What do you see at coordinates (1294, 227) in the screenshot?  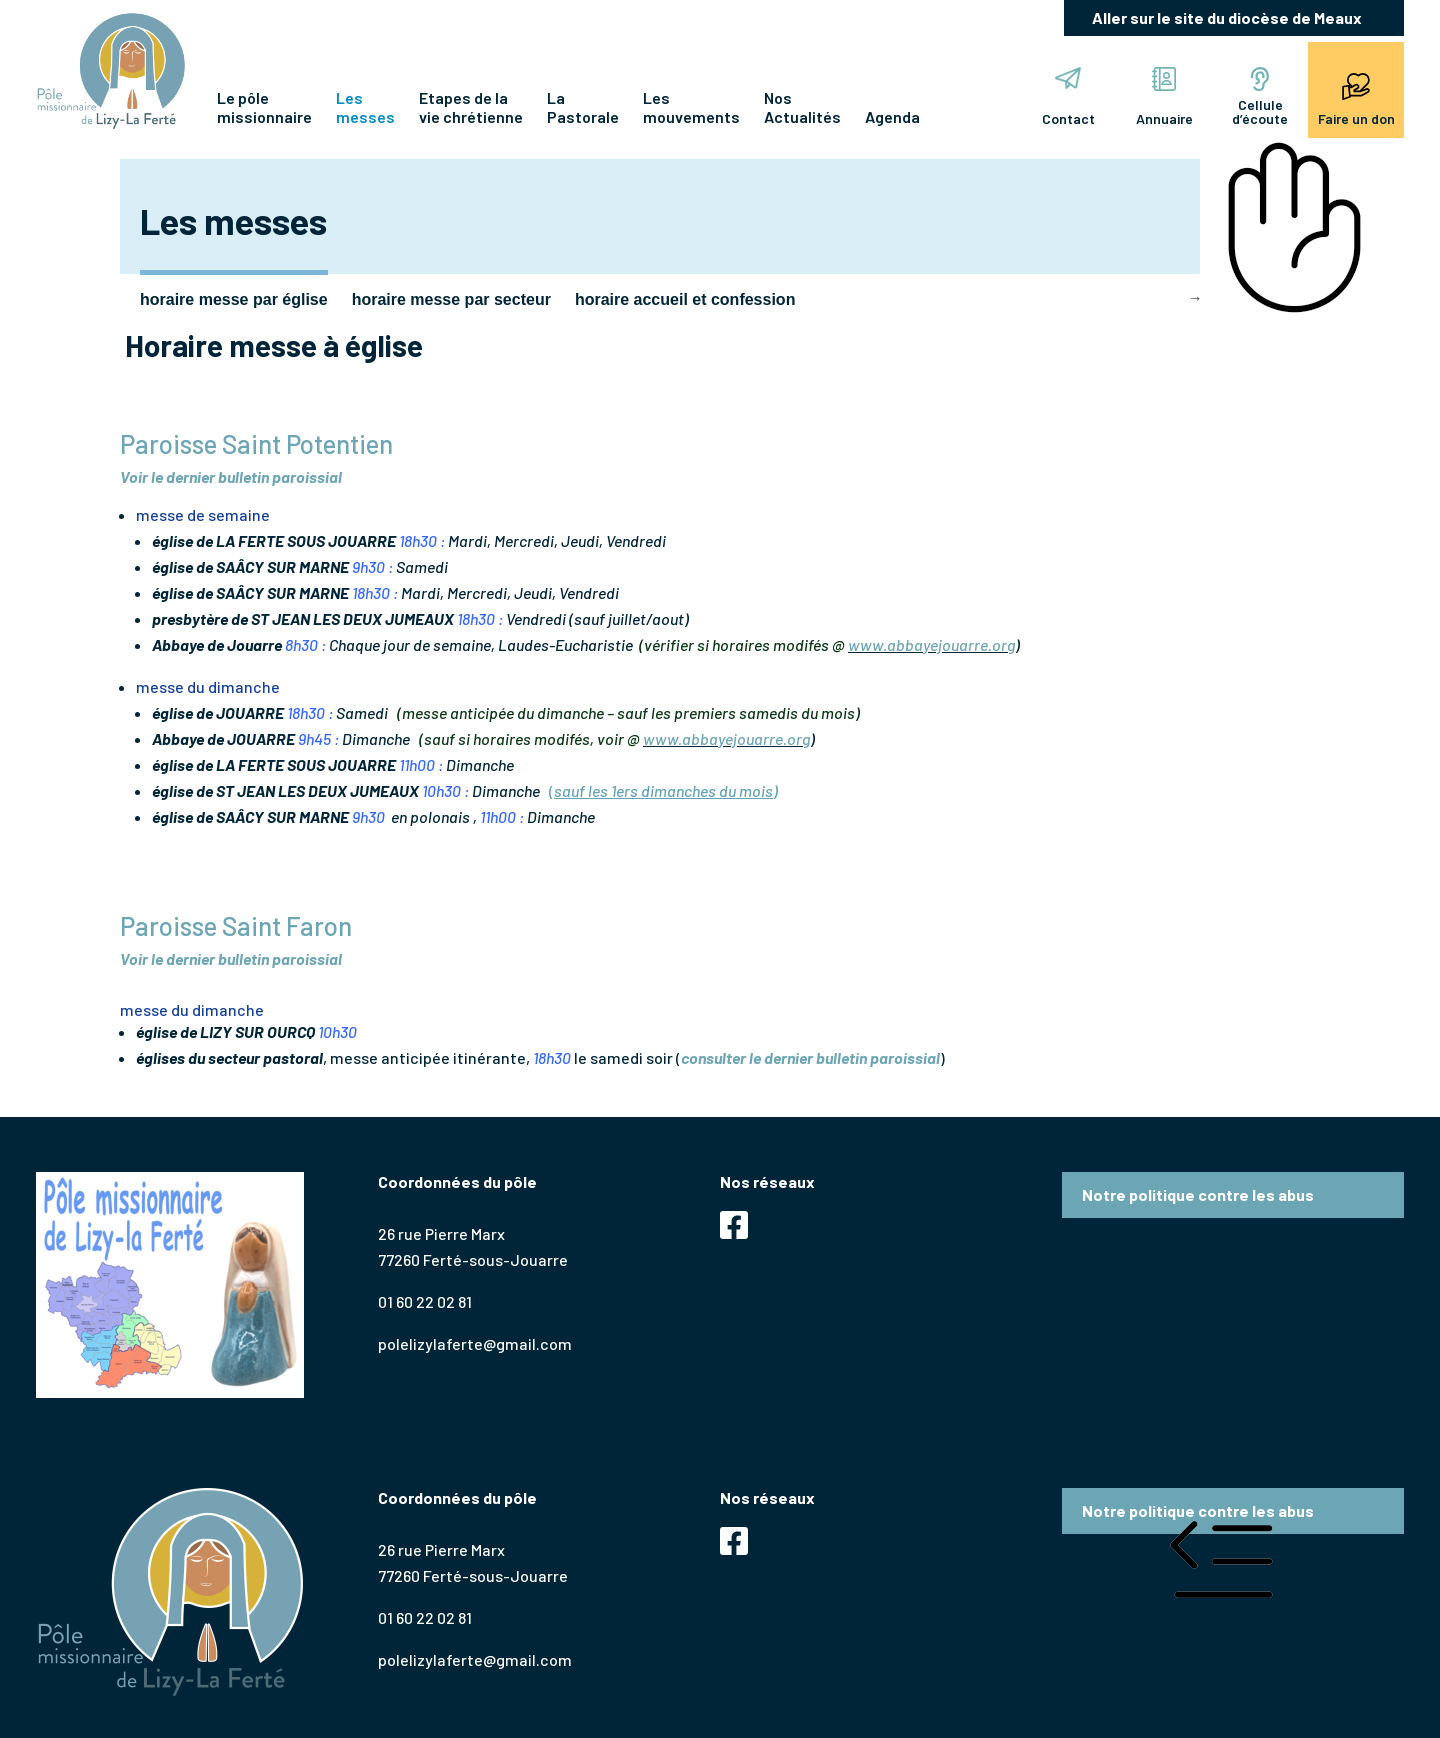 I see `stop or pause an action` at bounding box center [1294, 227].